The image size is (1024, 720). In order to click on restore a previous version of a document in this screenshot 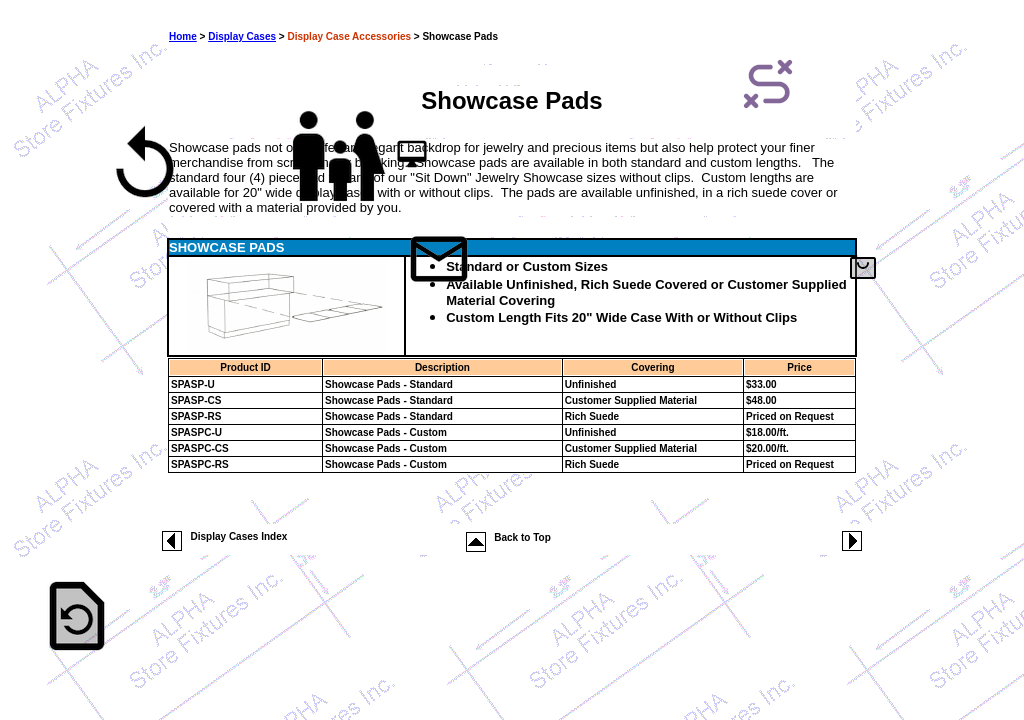, I will do `click(77, 616)`.